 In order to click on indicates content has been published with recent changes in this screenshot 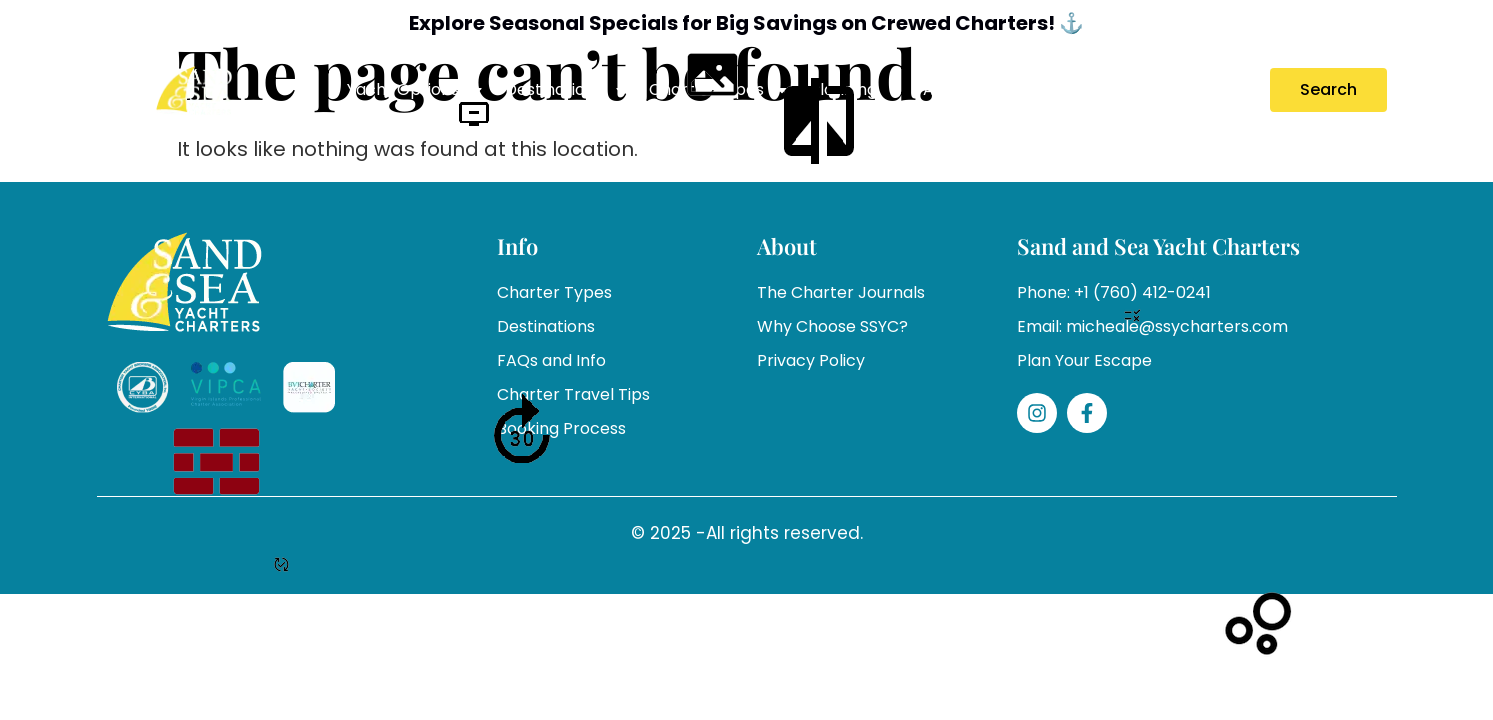, I will do `click(281, 564)`.